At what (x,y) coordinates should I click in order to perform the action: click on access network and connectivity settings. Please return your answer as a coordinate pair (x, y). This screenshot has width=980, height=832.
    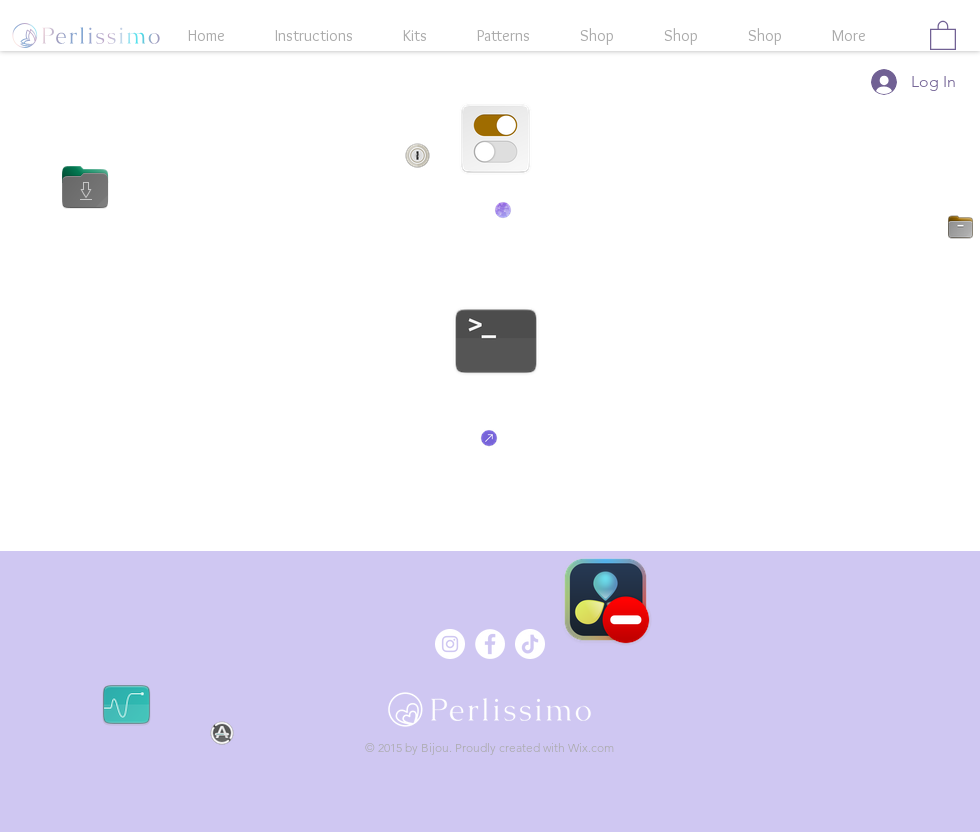
    Looking at the image, I should click on (503, 210).